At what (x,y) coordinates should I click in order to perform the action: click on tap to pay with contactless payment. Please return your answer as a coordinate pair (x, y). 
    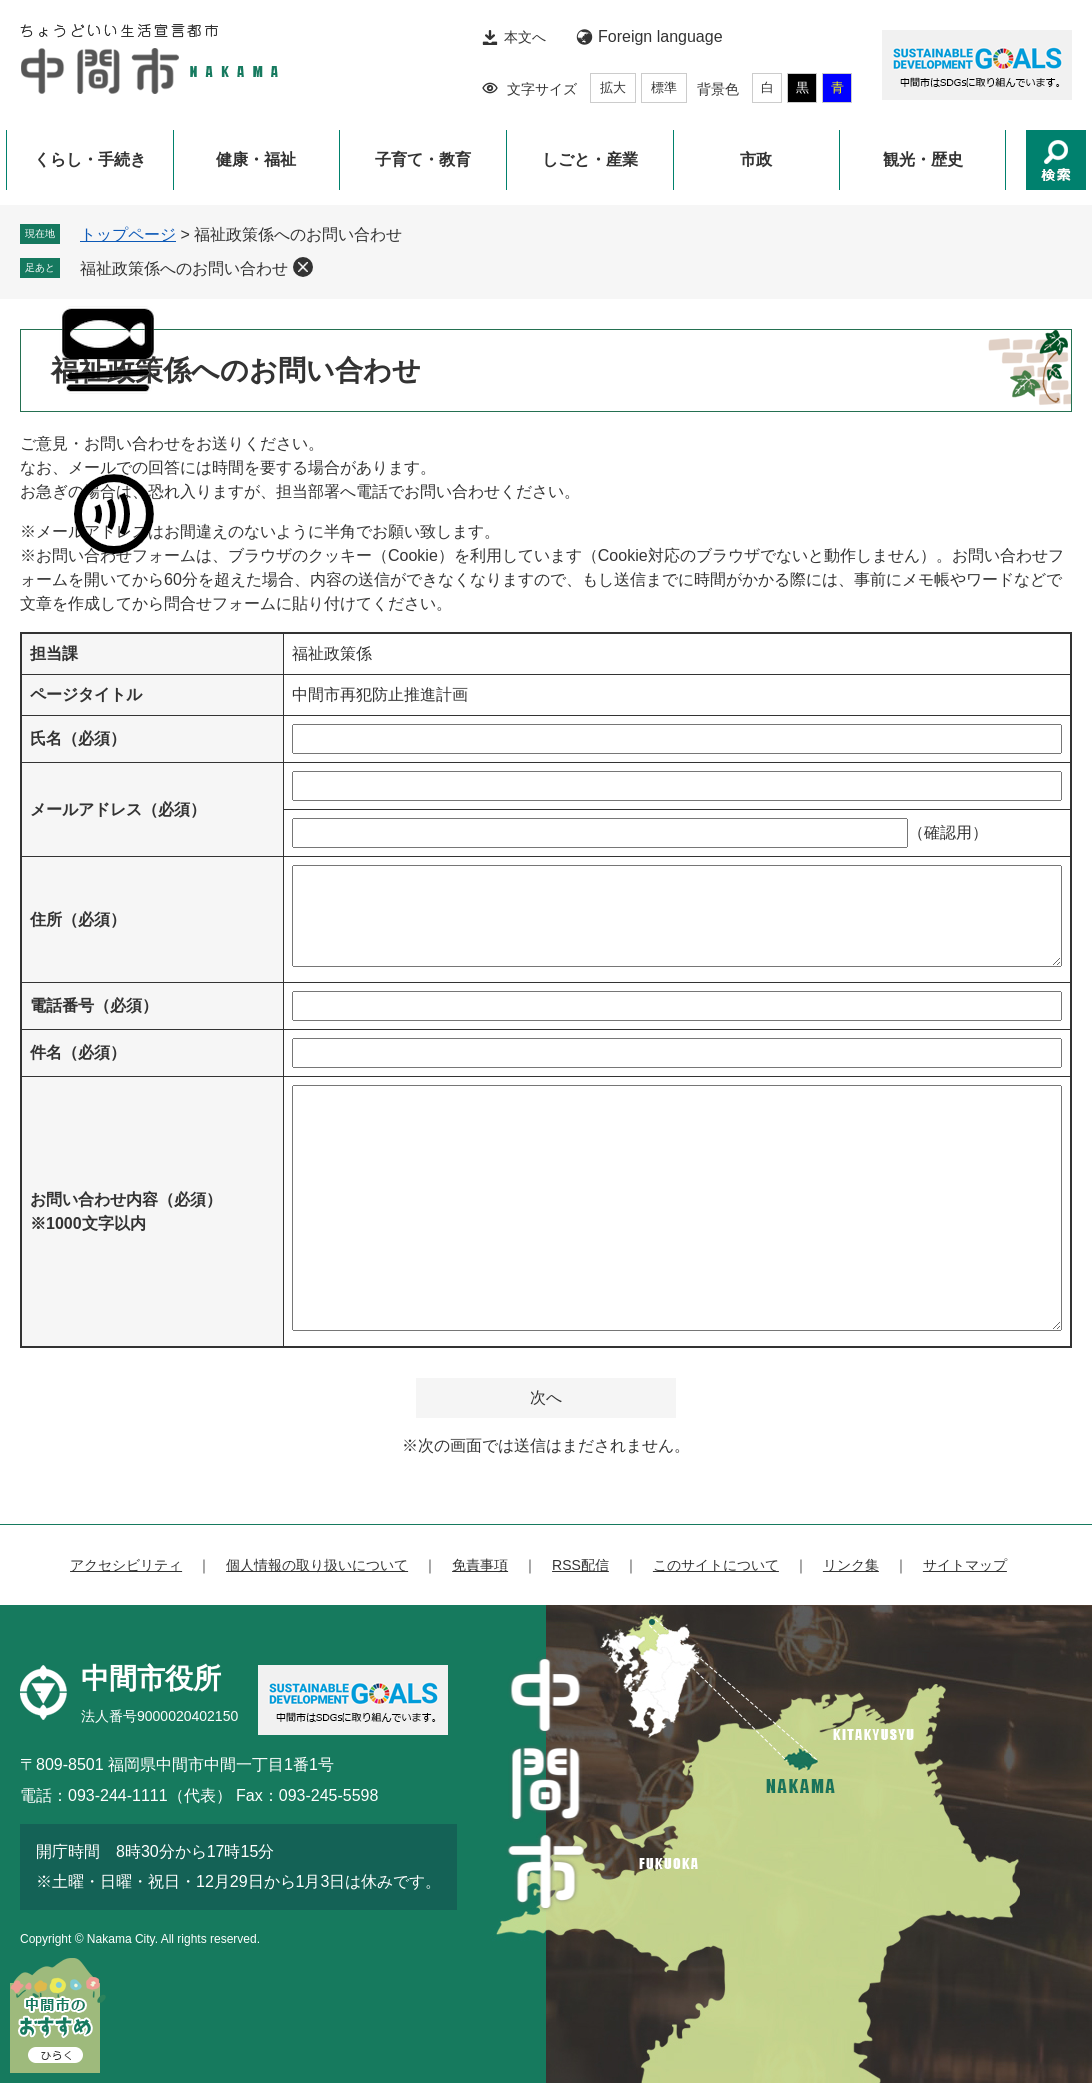
    Looking at the image, I should click on (114, 514).